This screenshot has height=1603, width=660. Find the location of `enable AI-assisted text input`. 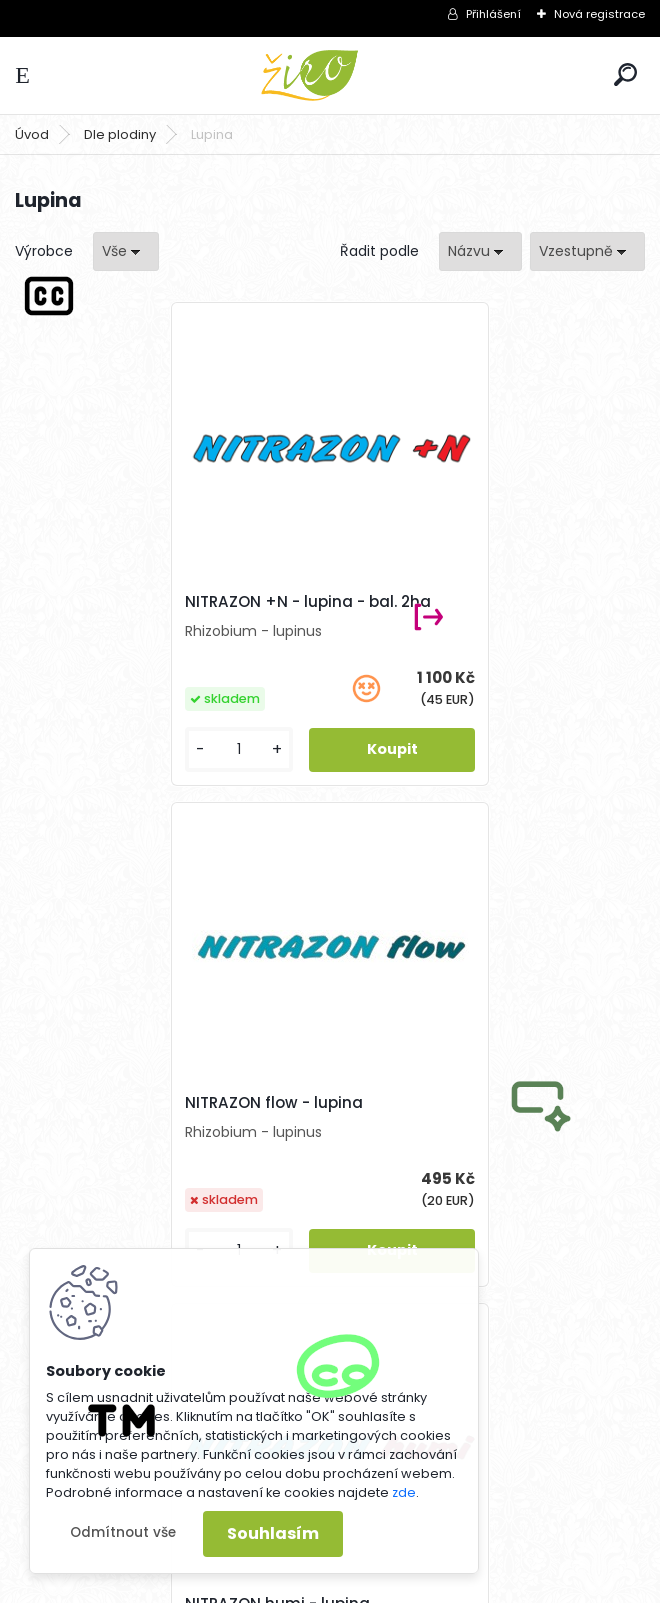

enable AI-assisted text input is located at coordinates (537, 1098).